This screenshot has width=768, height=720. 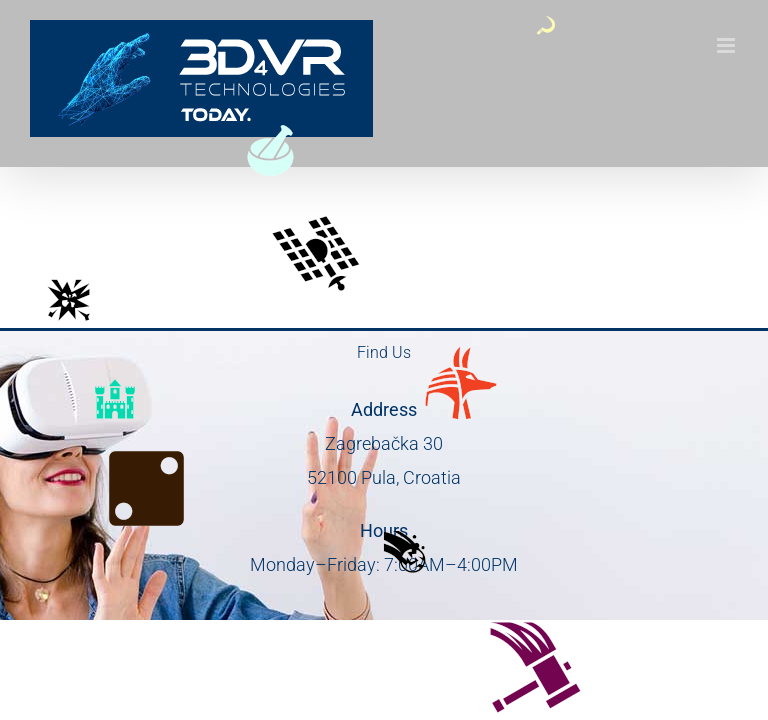 What do you see at coordinates (68, 300) in the screenshot?
I see `trigger an explosion or blast effect` at bounding box center [68, 300].